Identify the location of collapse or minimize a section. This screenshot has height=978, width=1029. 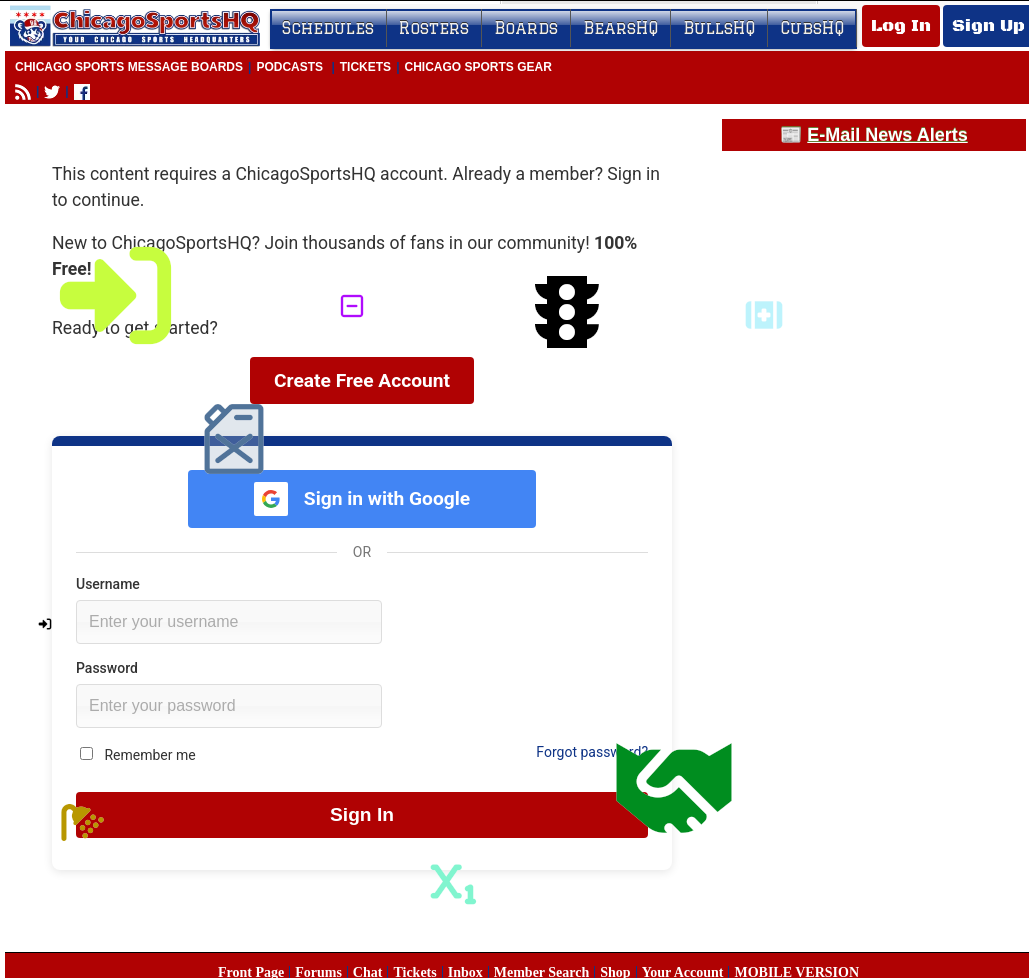
(352, 306).